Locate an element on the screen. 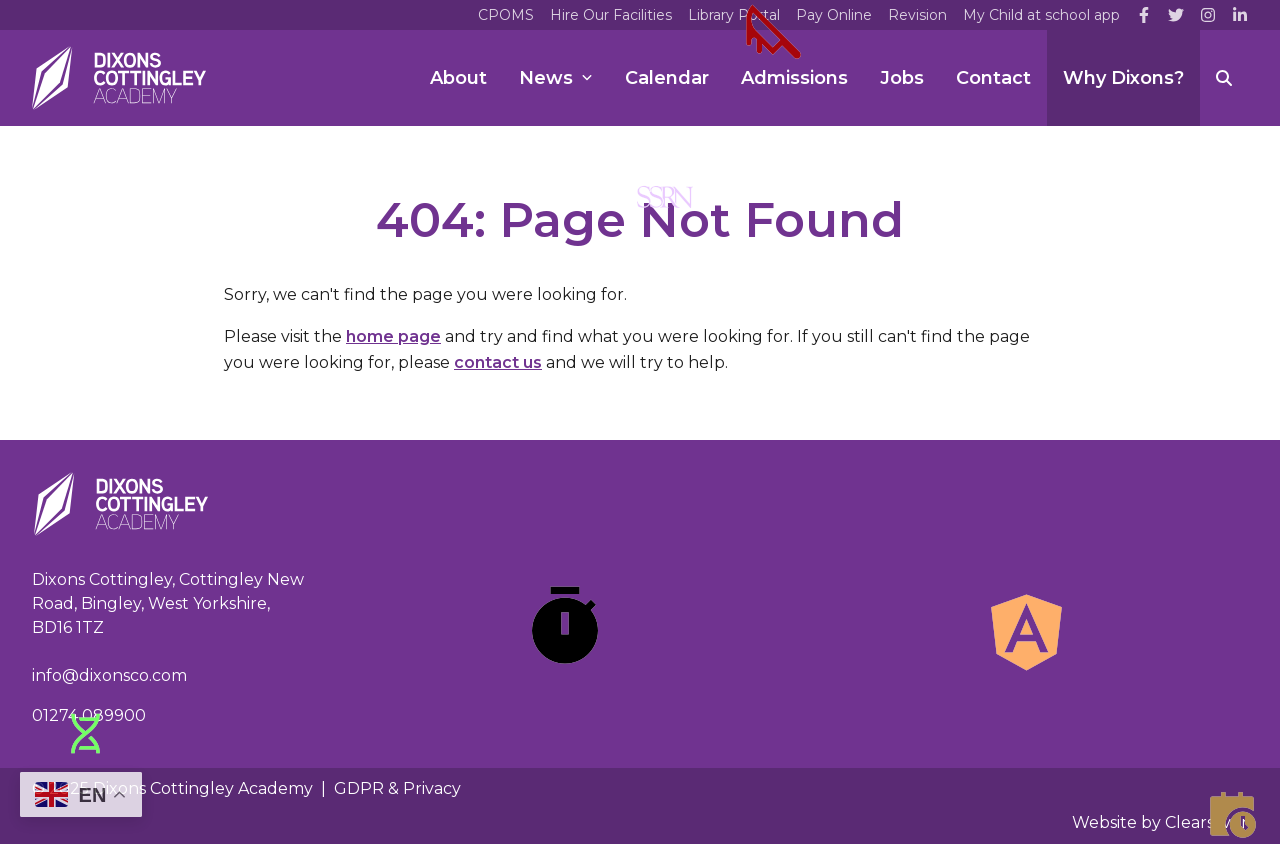 This screenshot has height=844, width=1280. visit SSRN academic research repository is located at coordinates (665, 197).